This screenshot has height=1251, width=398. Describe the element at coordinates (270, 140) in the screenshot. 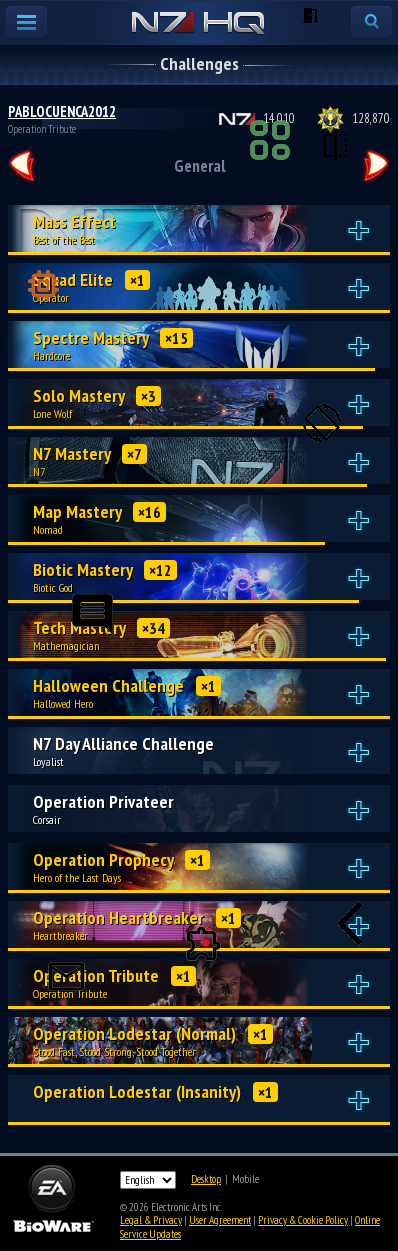

I see `switch to grid view layout` at that location.